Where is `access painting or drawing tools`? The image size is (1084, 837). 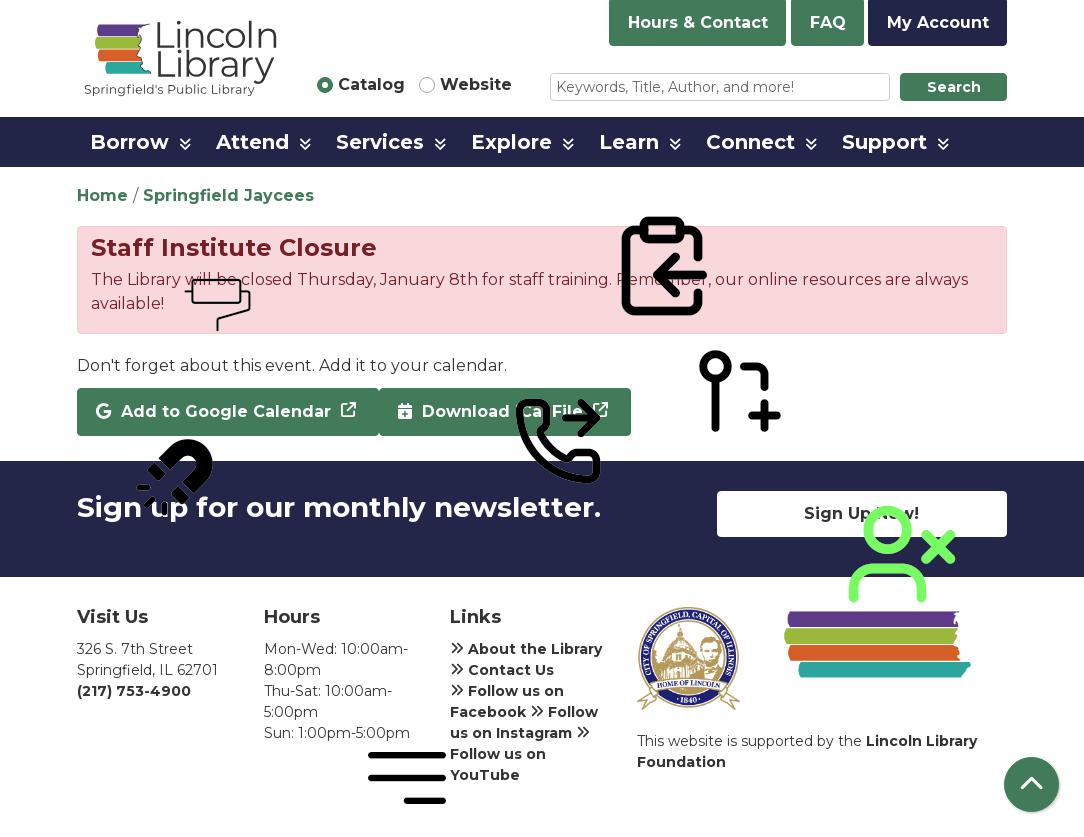 access painting or drawing tools is located at coordinates (217, 300).